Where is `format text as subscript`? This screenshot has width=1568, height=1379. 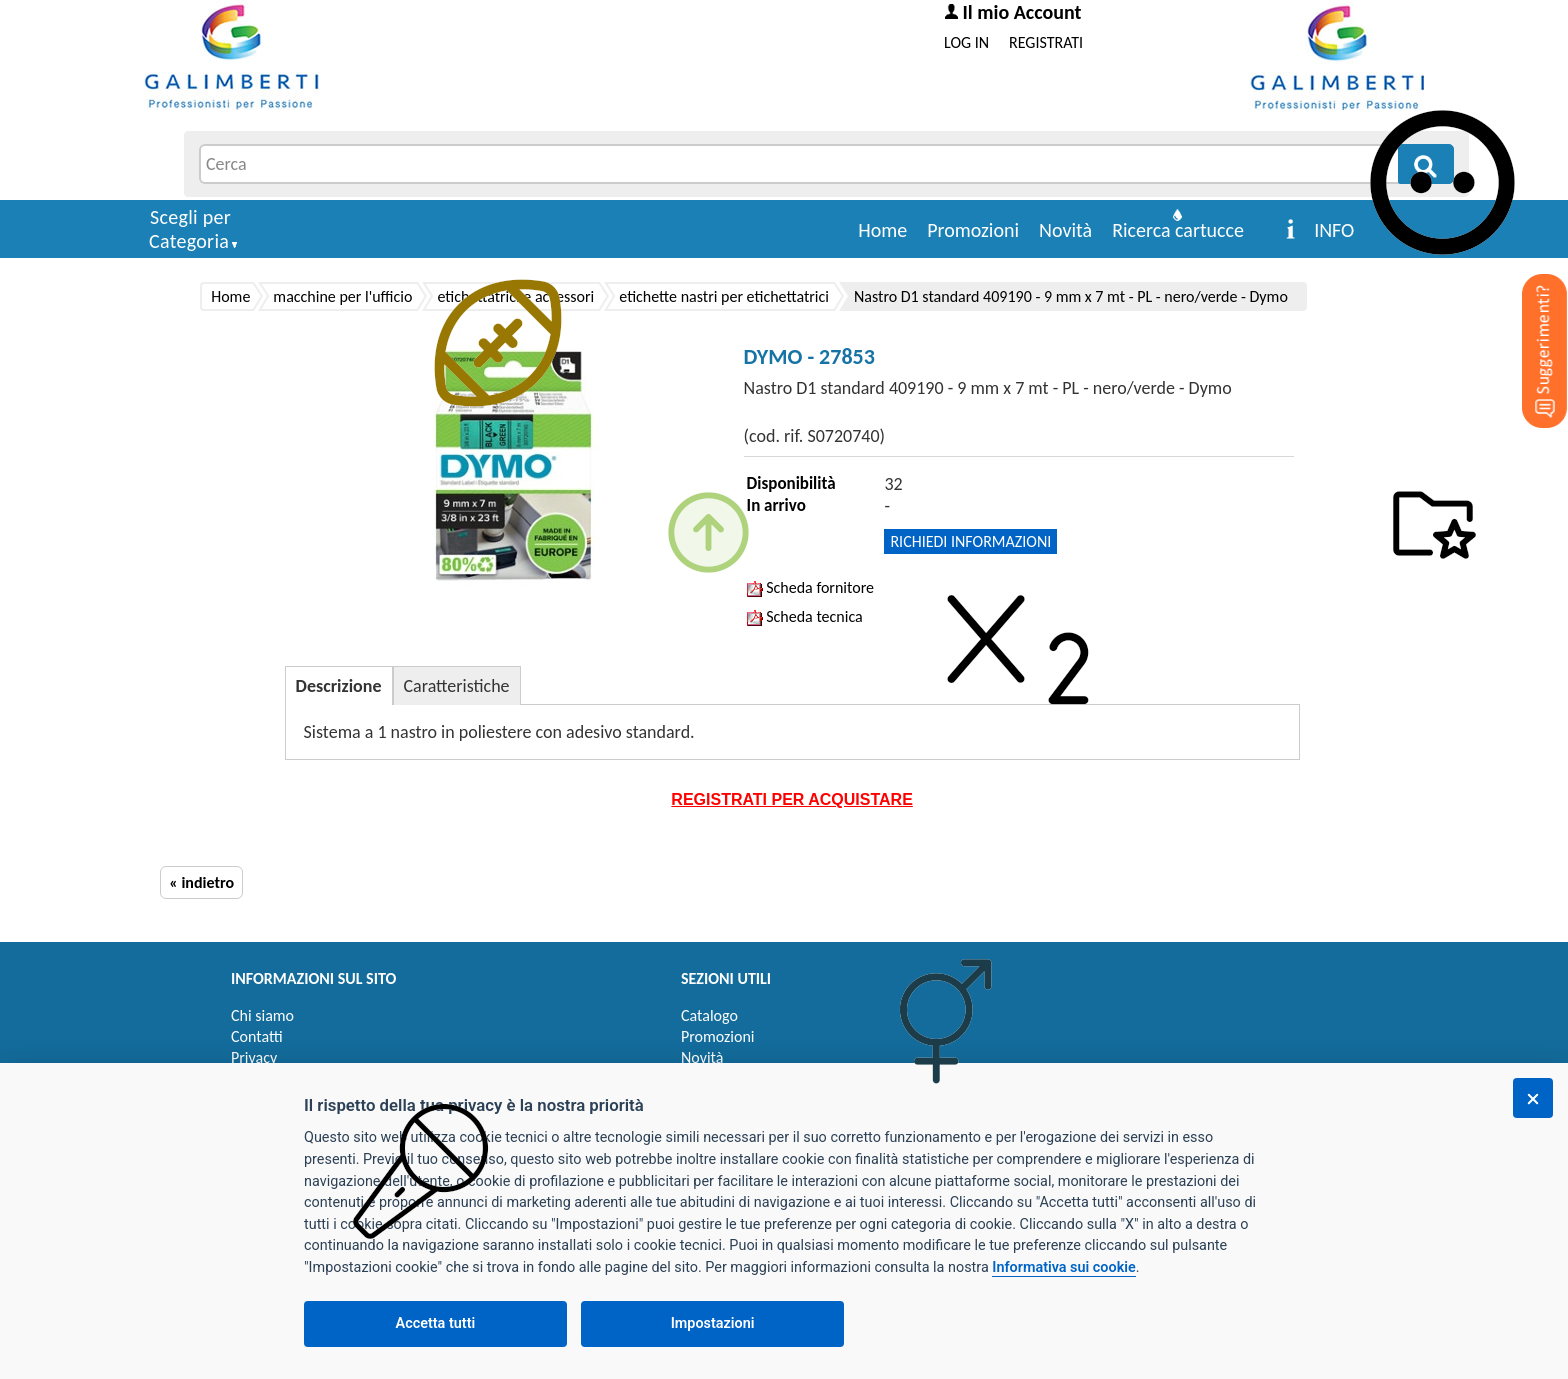
format text as subscript is located at coordinates (1010, 647).